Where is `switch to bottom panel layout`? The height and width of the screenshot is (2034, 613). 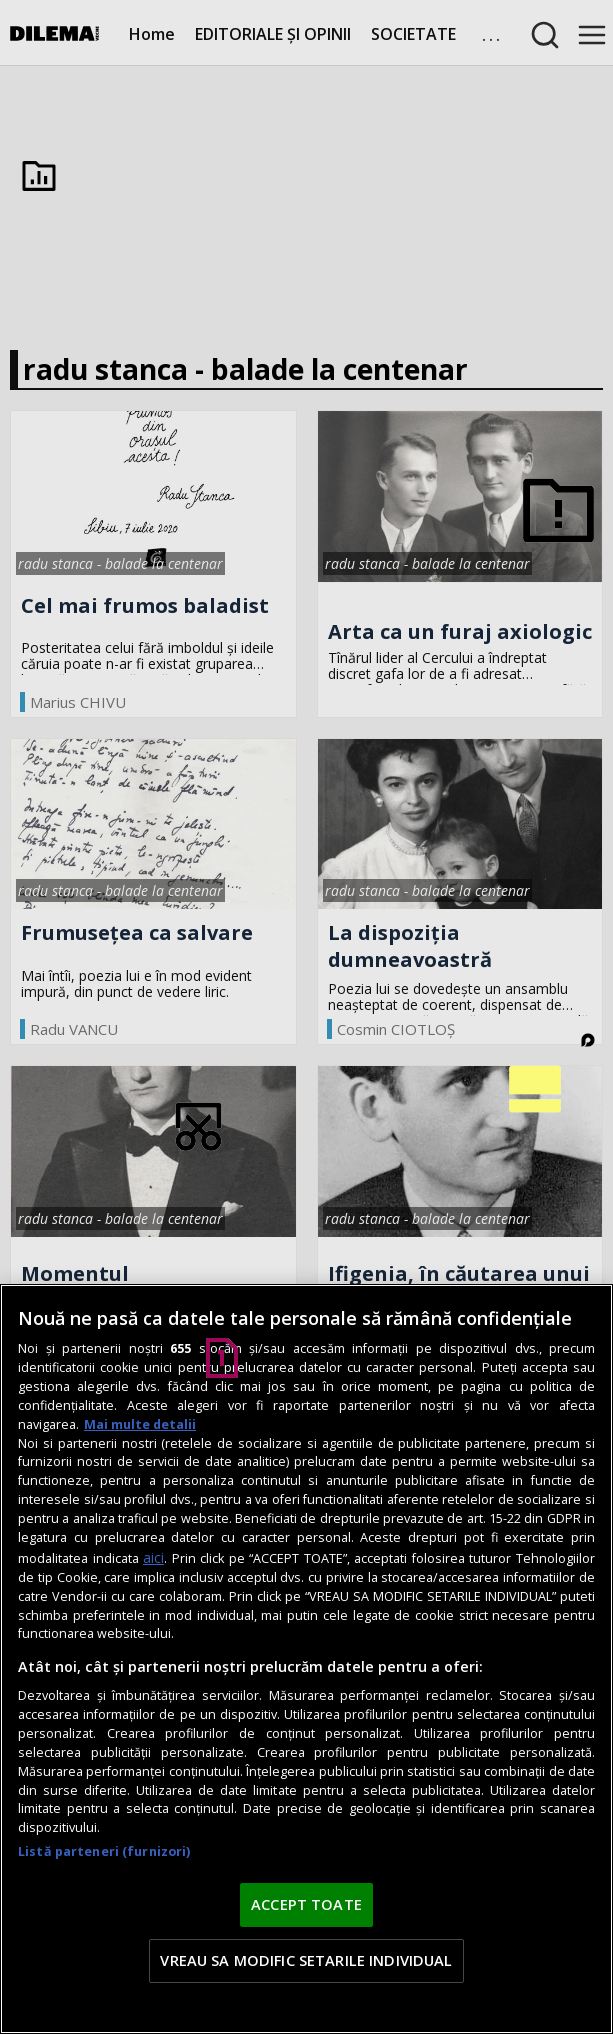
switch to bottom panel layout is located at coordinates (535, 1089).